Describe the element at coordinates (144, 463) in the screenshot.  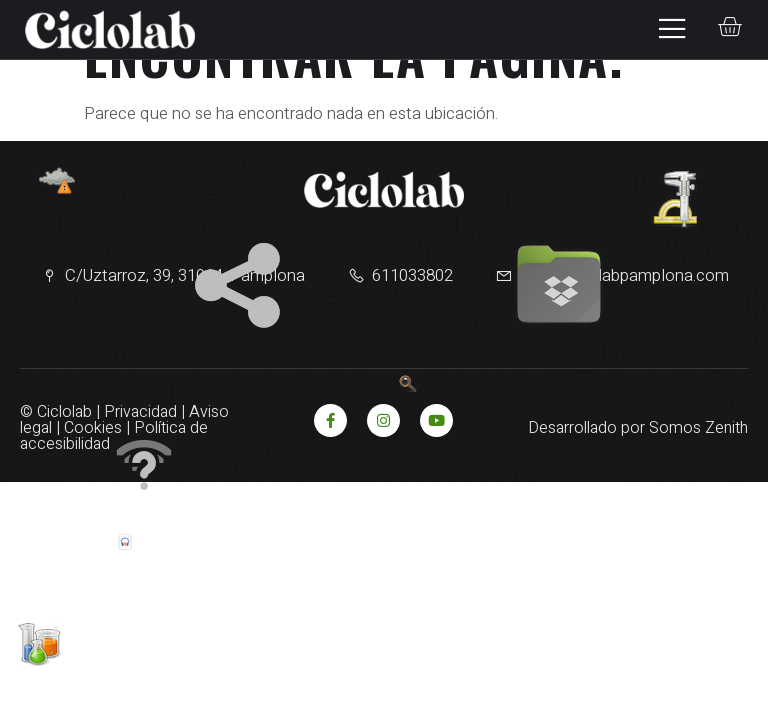
I see `indicates no network route available` at that location.